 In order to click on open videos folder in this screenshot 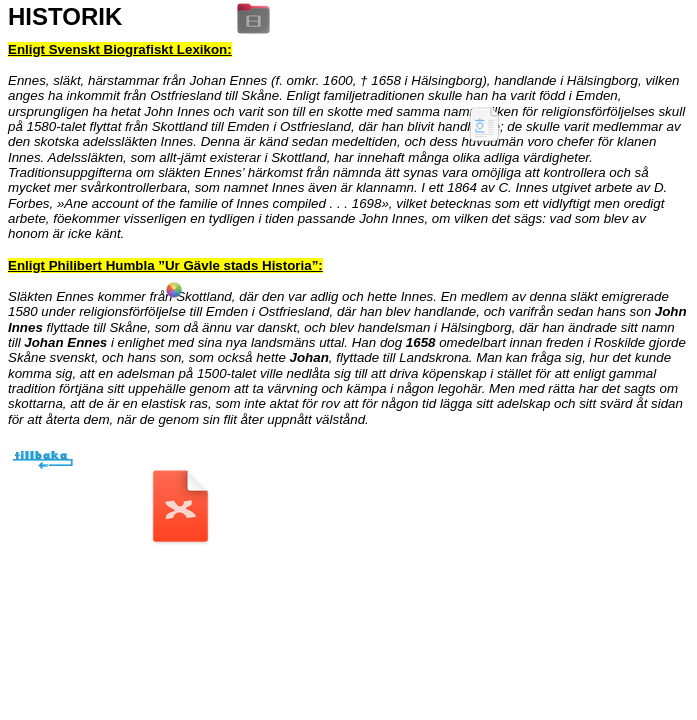, I will do `click(253, 18)`.